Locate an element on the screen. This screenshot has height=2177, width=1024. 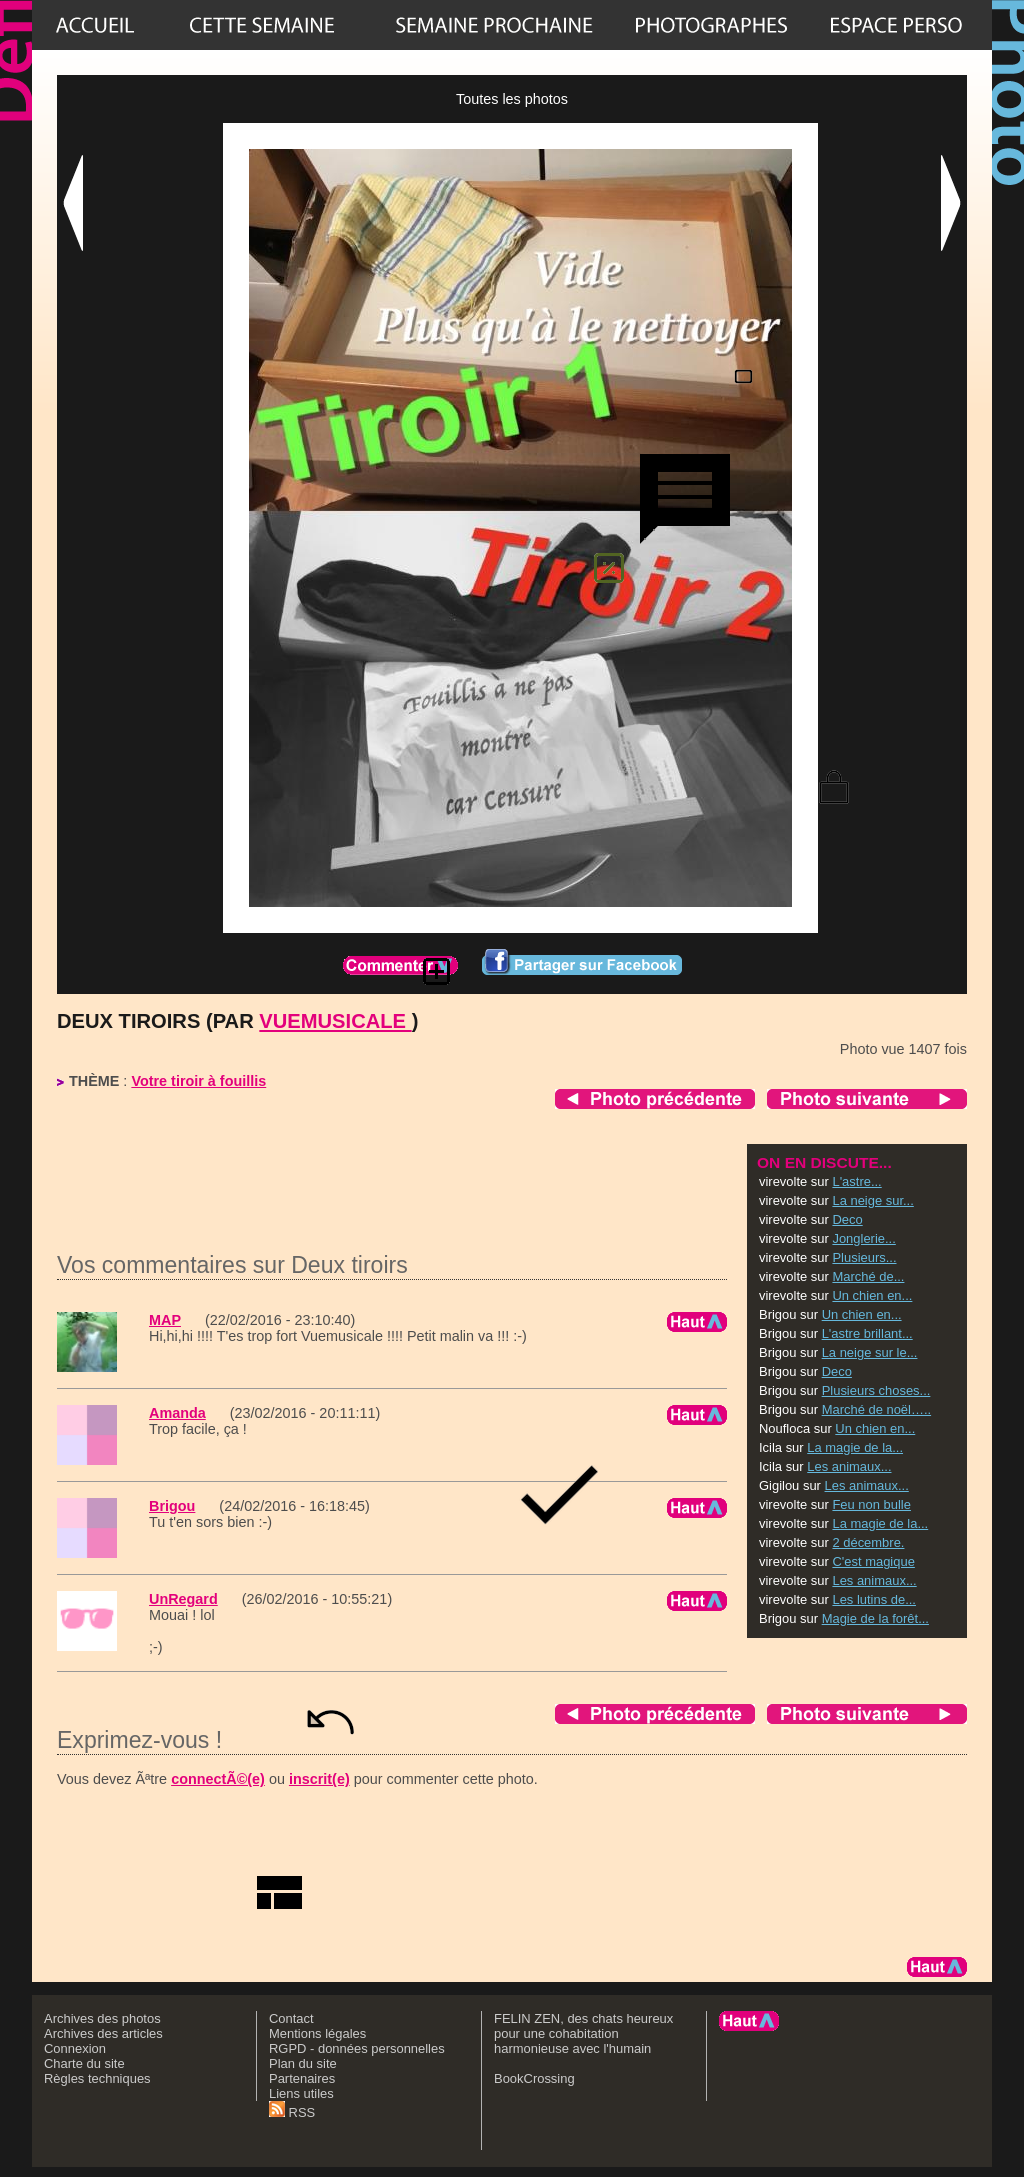
undo previous action is located at coordinates (331, 1720).